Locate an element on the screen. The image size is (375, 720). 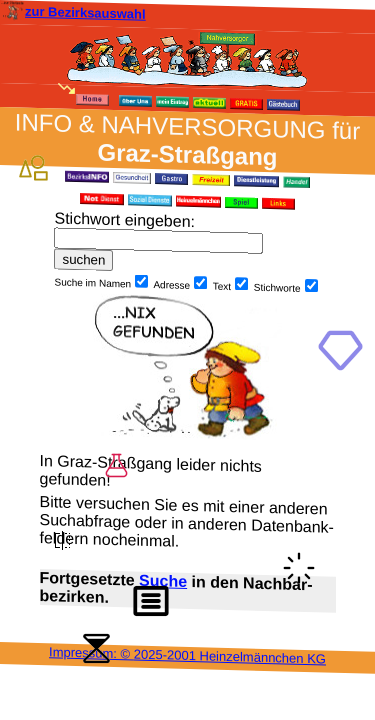
open Sketch design app is located at coordinates (340, 350).